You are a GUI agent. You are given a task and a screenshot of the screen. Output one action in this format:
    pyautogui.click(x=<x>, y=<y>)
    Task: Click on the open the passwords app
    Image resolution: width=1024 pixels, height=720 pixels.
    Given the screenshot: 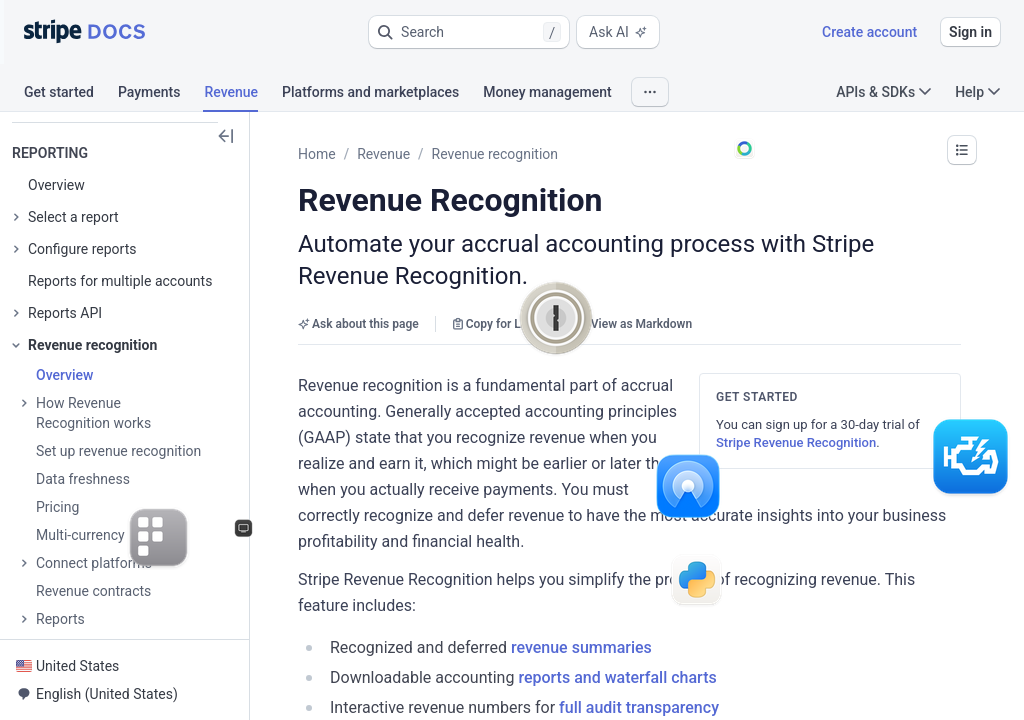 What is the action you would take?
    pyautogui.click(x=556, y=318)
    